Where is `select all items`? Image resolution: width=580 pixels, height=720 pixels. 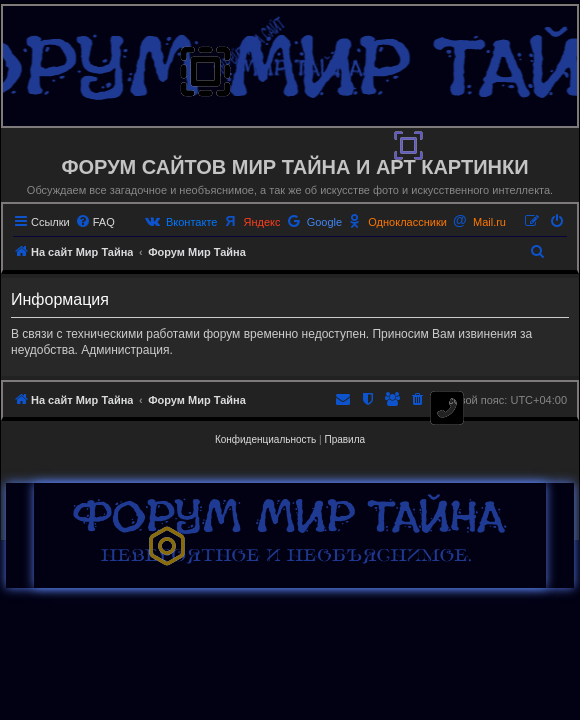
select all items is located at coordinates (205, 71).